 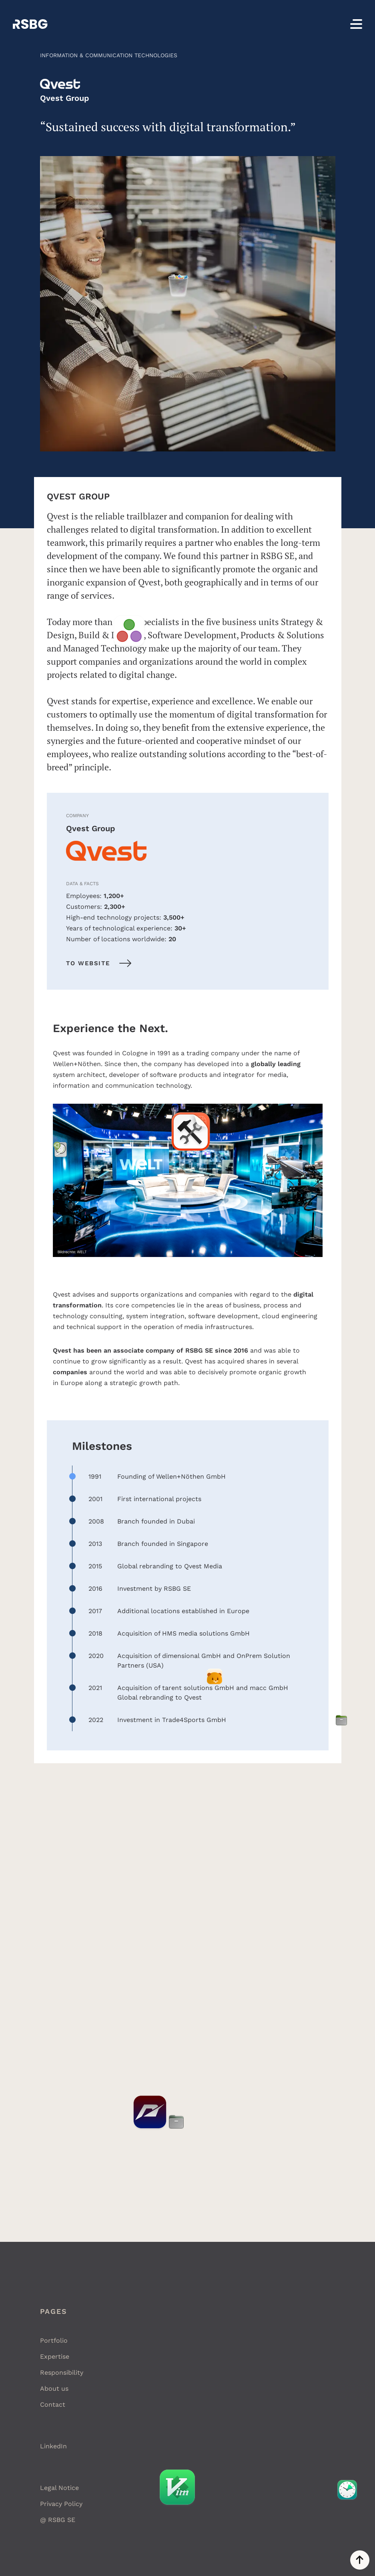 I want to click on open the nautilus file manager, so click(x=341, y=1720).